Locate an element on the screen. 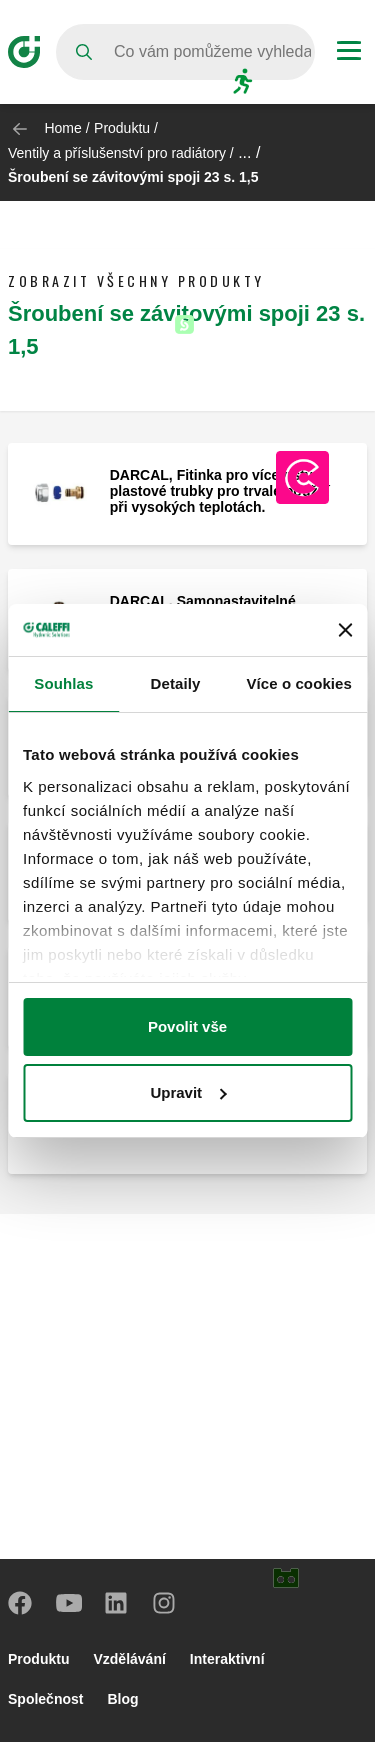 This screenshot has height=1742, width=375. start a running or jogging workout is located at coordinates (243, 81).